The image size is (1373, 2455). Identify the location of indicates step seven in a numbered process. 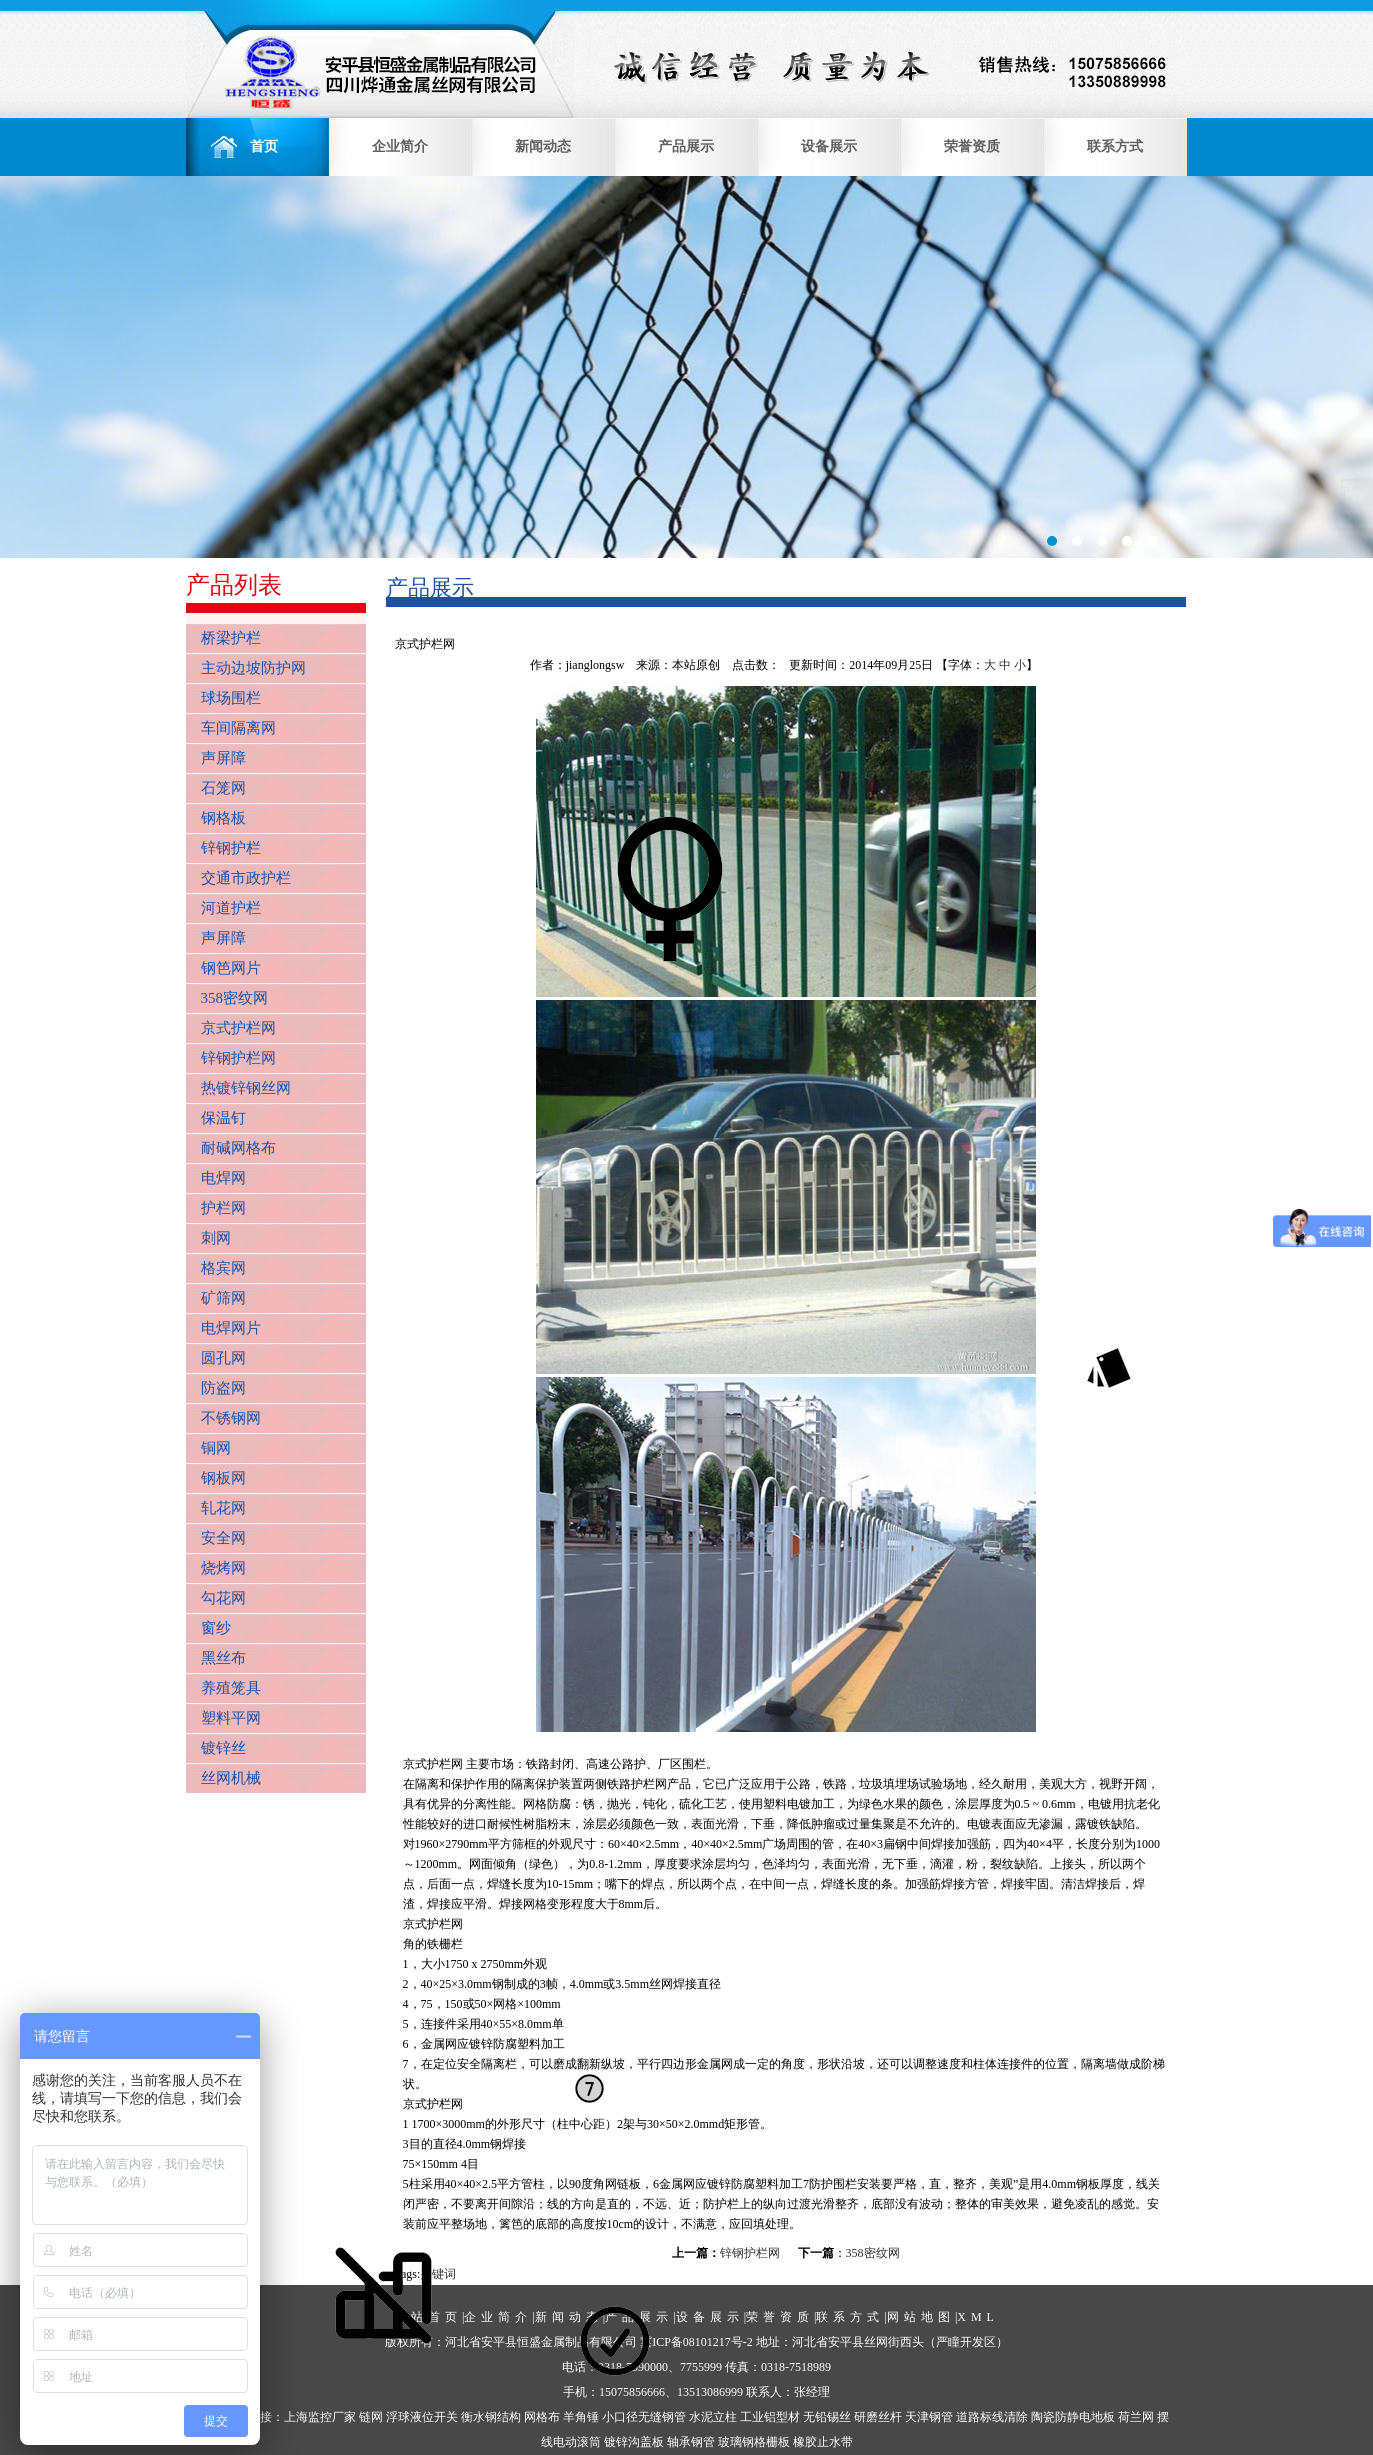
(589, 2088).